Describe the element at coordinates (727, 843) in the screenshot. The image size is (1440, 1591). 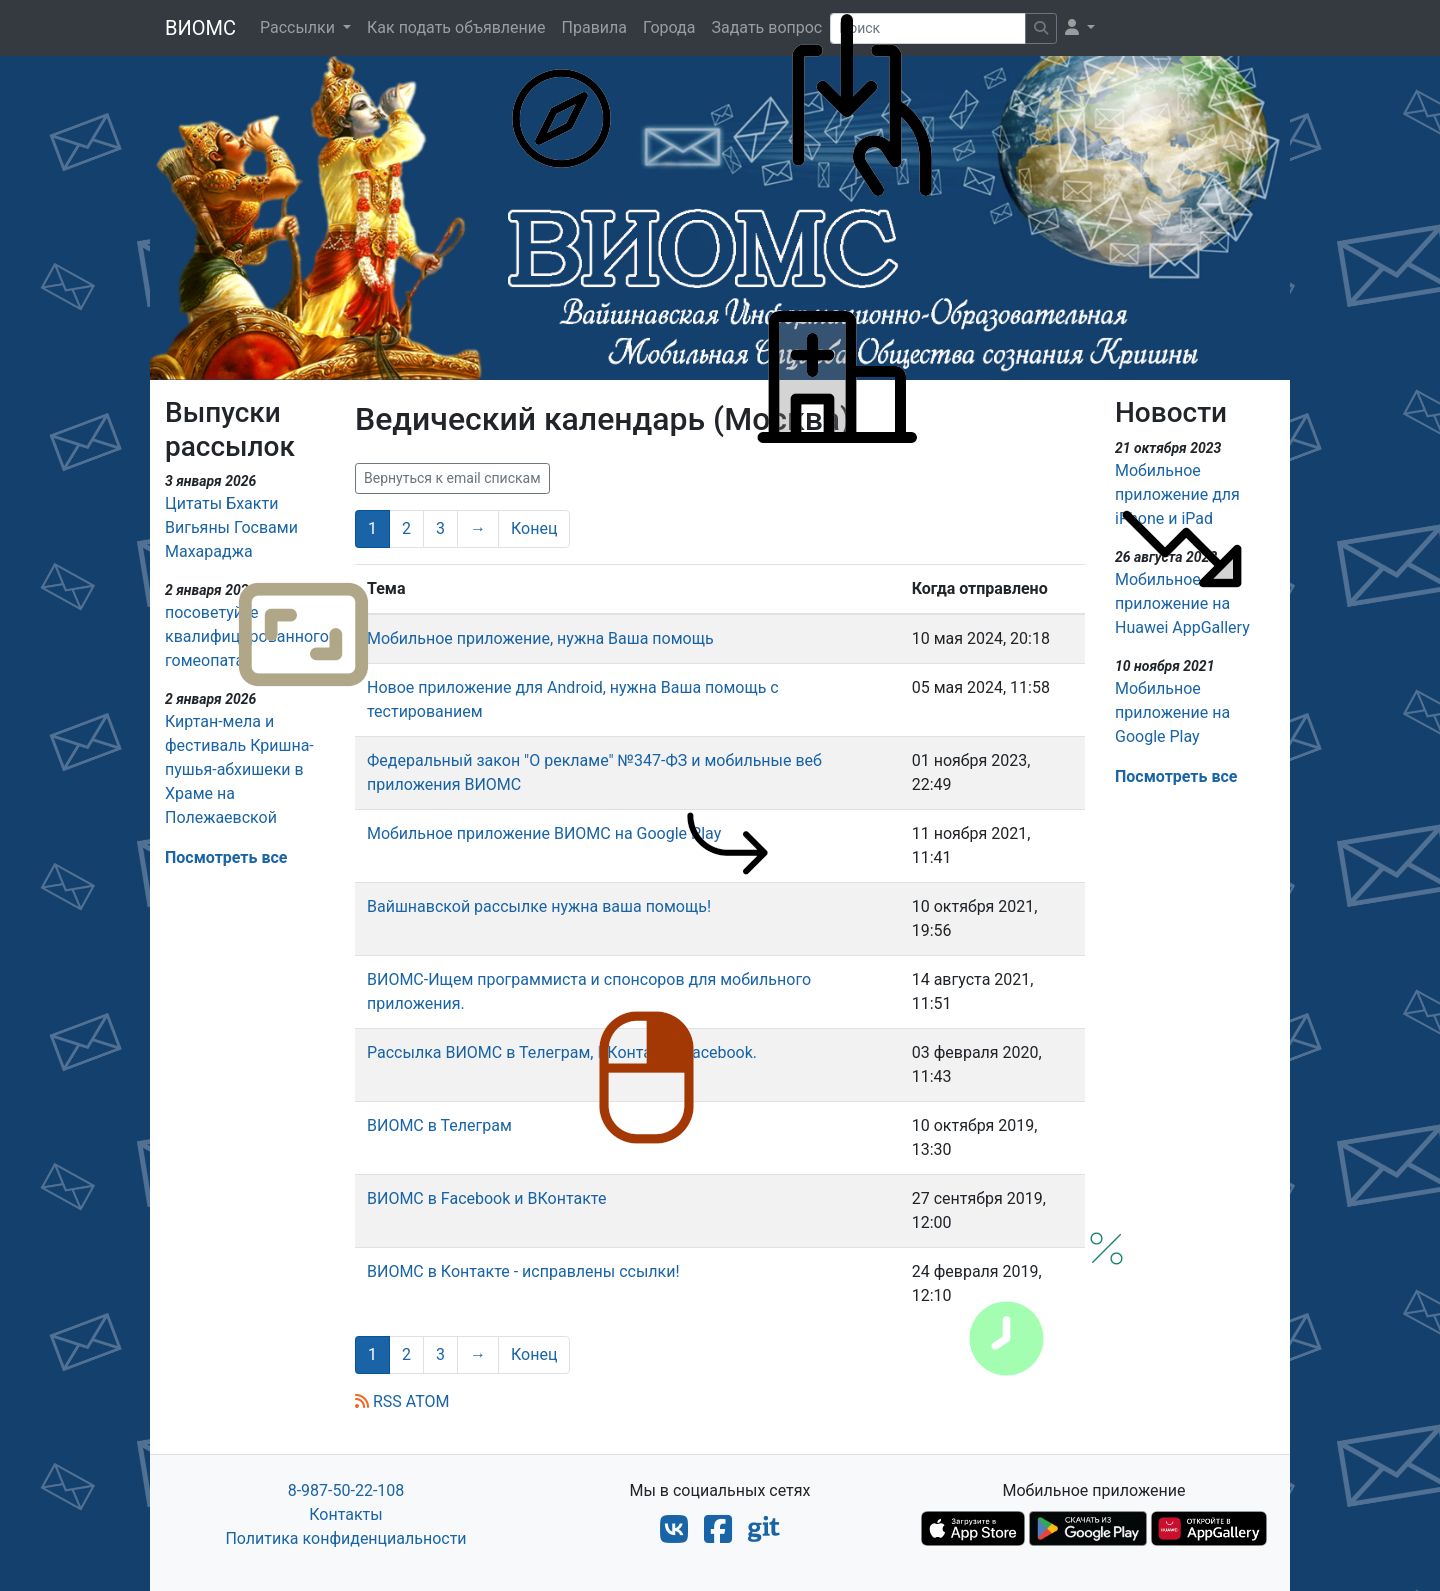
I see `reply to a message` at that location.